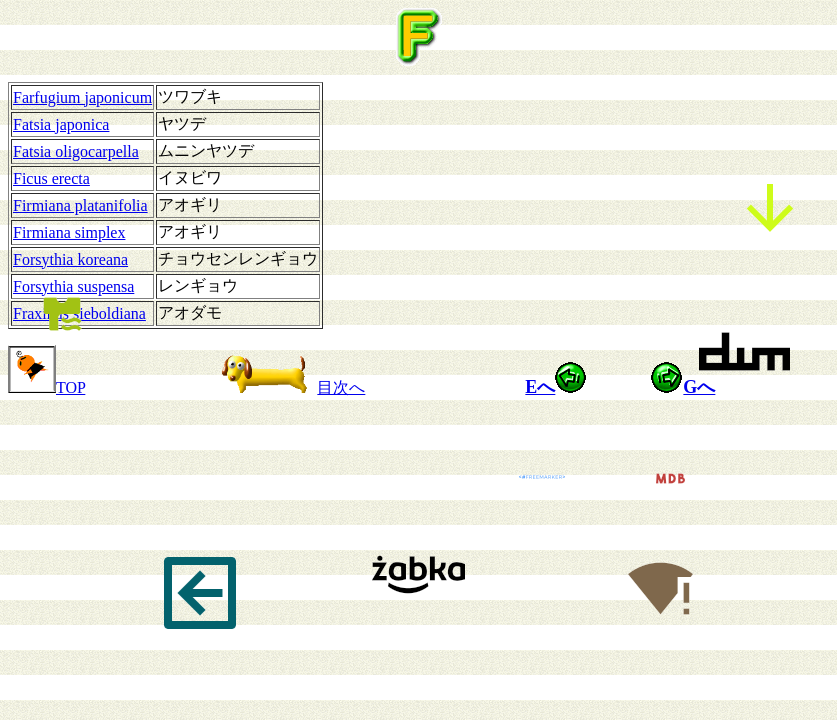 This screenshot has width=837, height=720. I want to click on indicates a wifi connection error, so click(660, 588).